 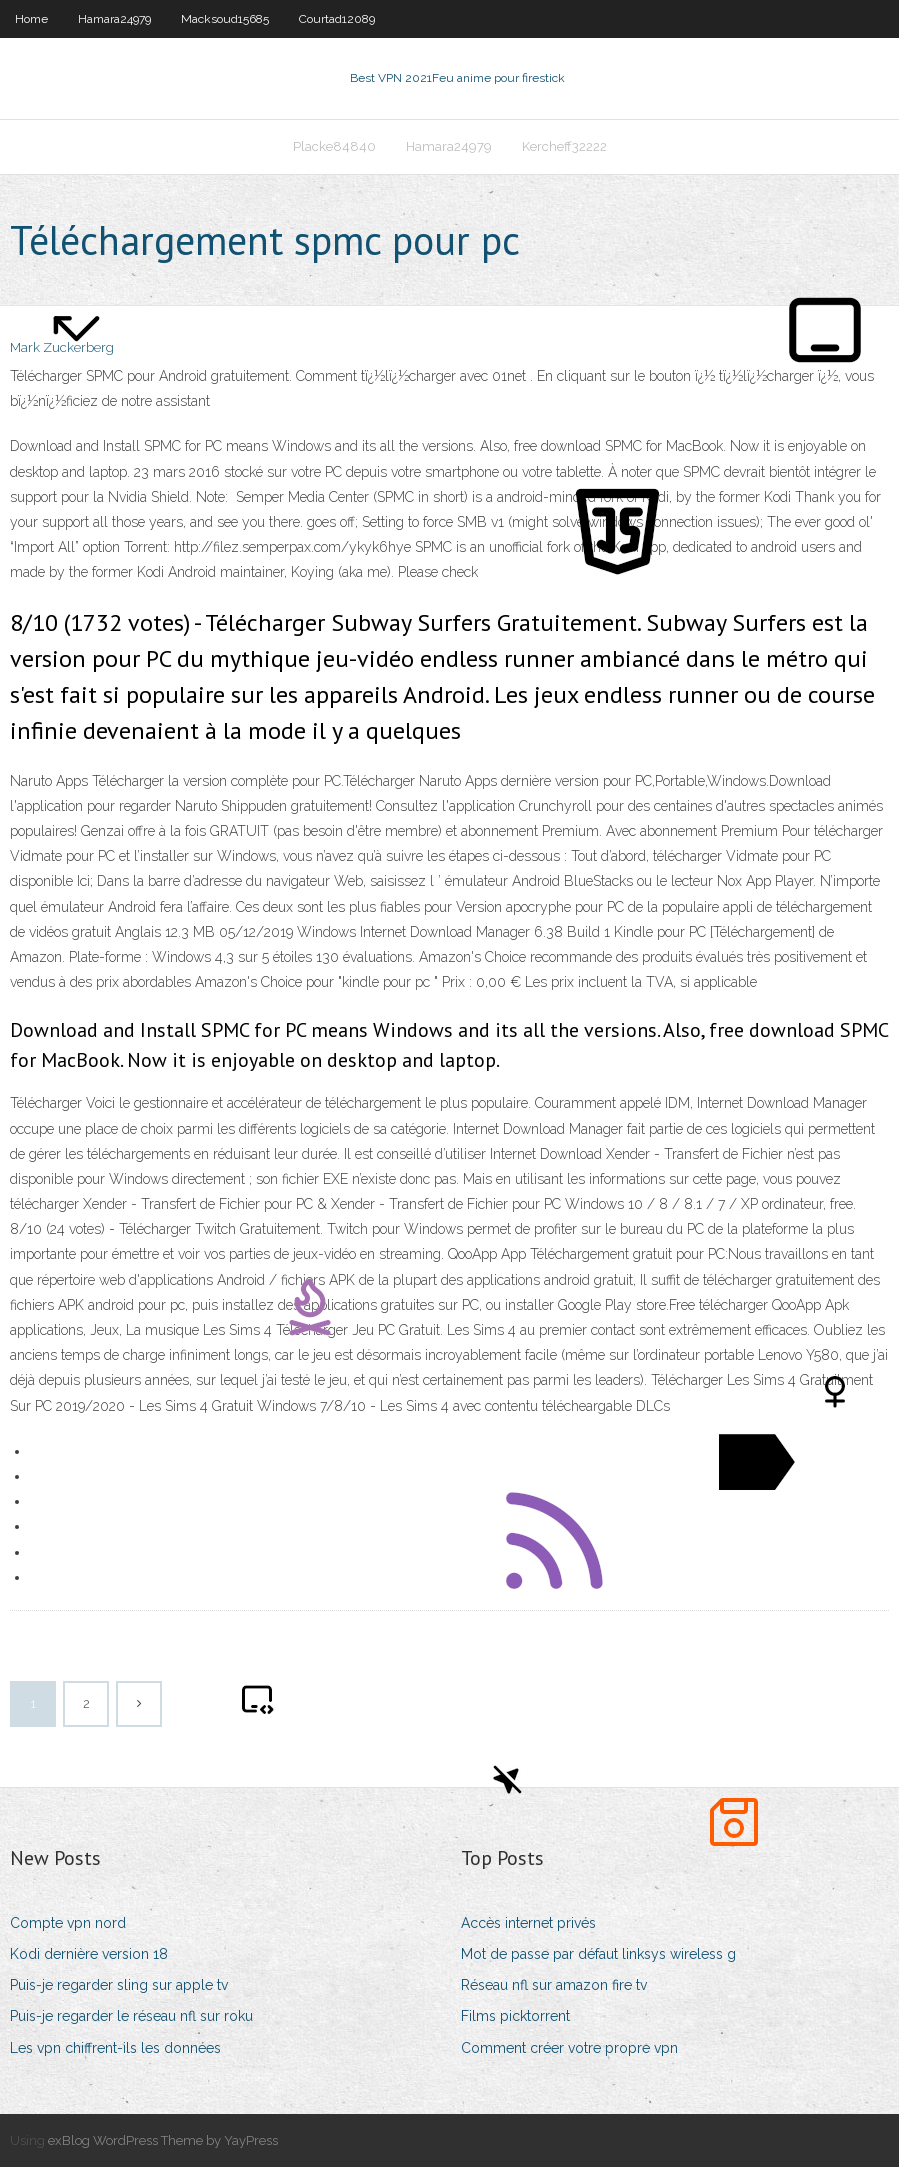 I want to click on select femme gender identity, so click(x=835, y=1391).